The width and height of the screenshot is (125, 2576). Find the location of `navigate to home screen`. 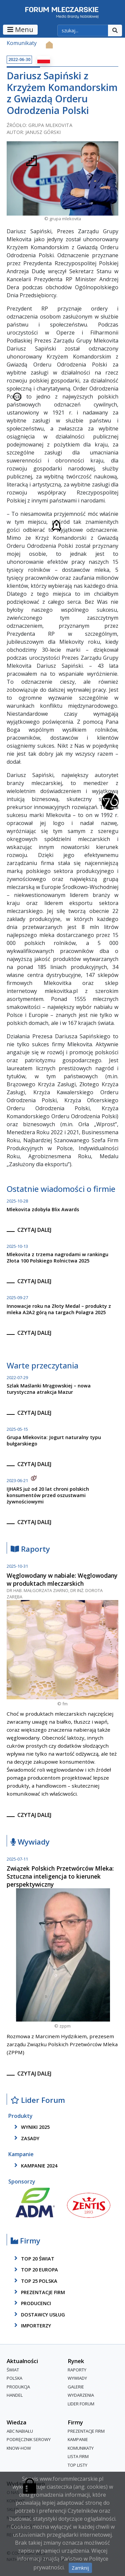

navigate to home screen is located at coordinates (49, 45).